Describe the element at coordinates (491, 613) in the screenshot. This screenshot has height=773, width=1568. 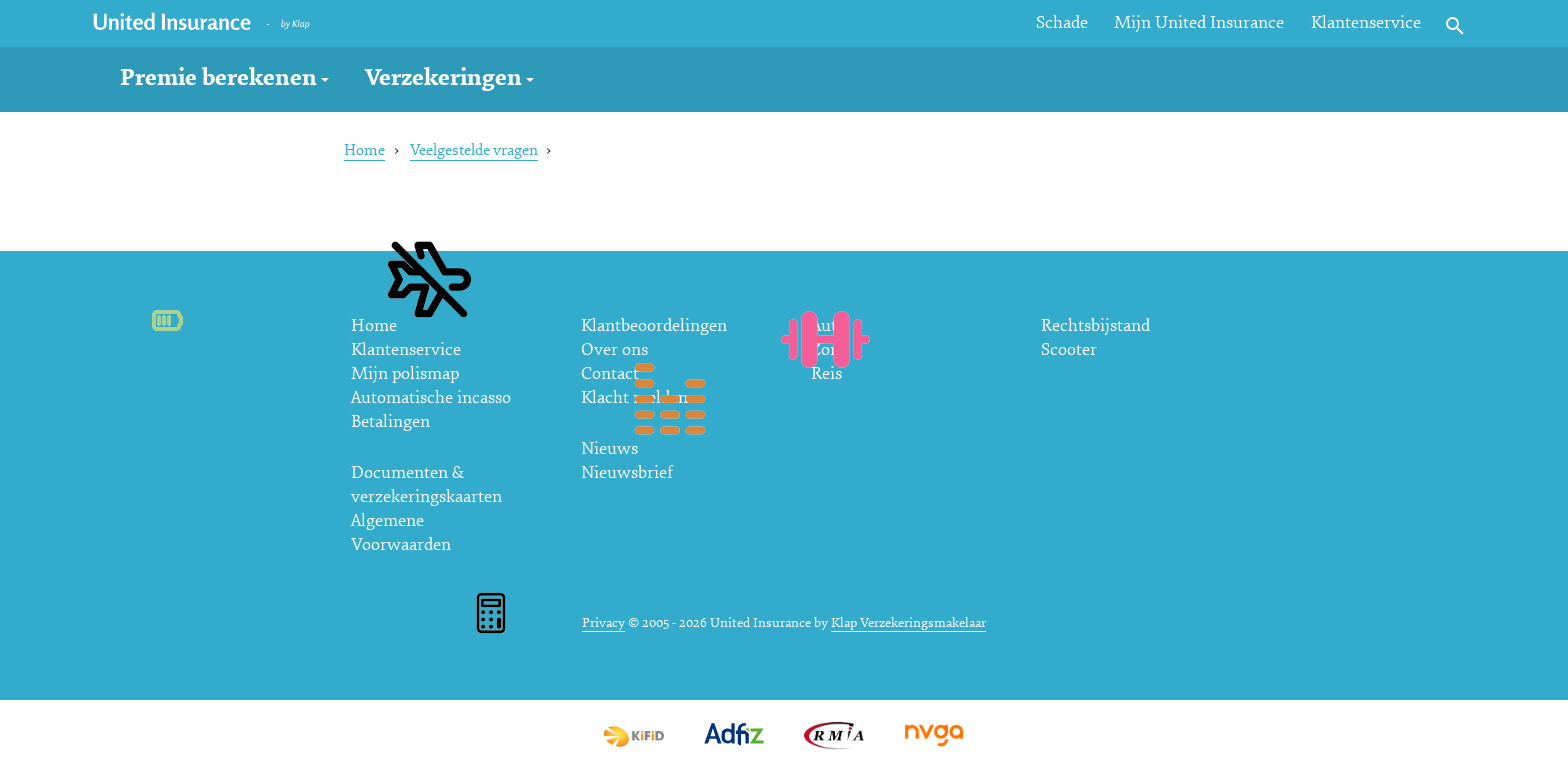
I see `open the calculator app` at that location.